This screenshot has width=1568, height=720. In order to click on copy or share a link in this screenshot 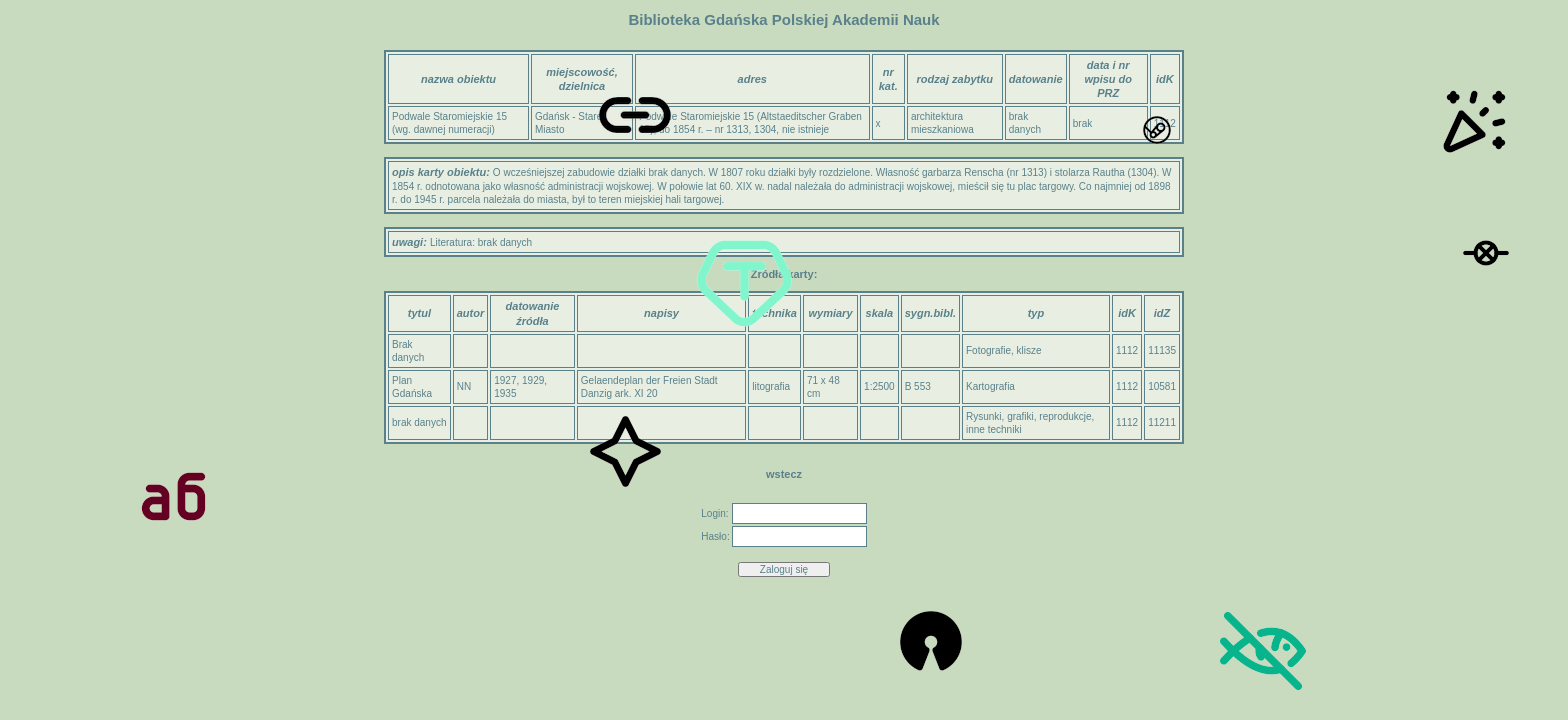, I will do `click(635, 115)`.